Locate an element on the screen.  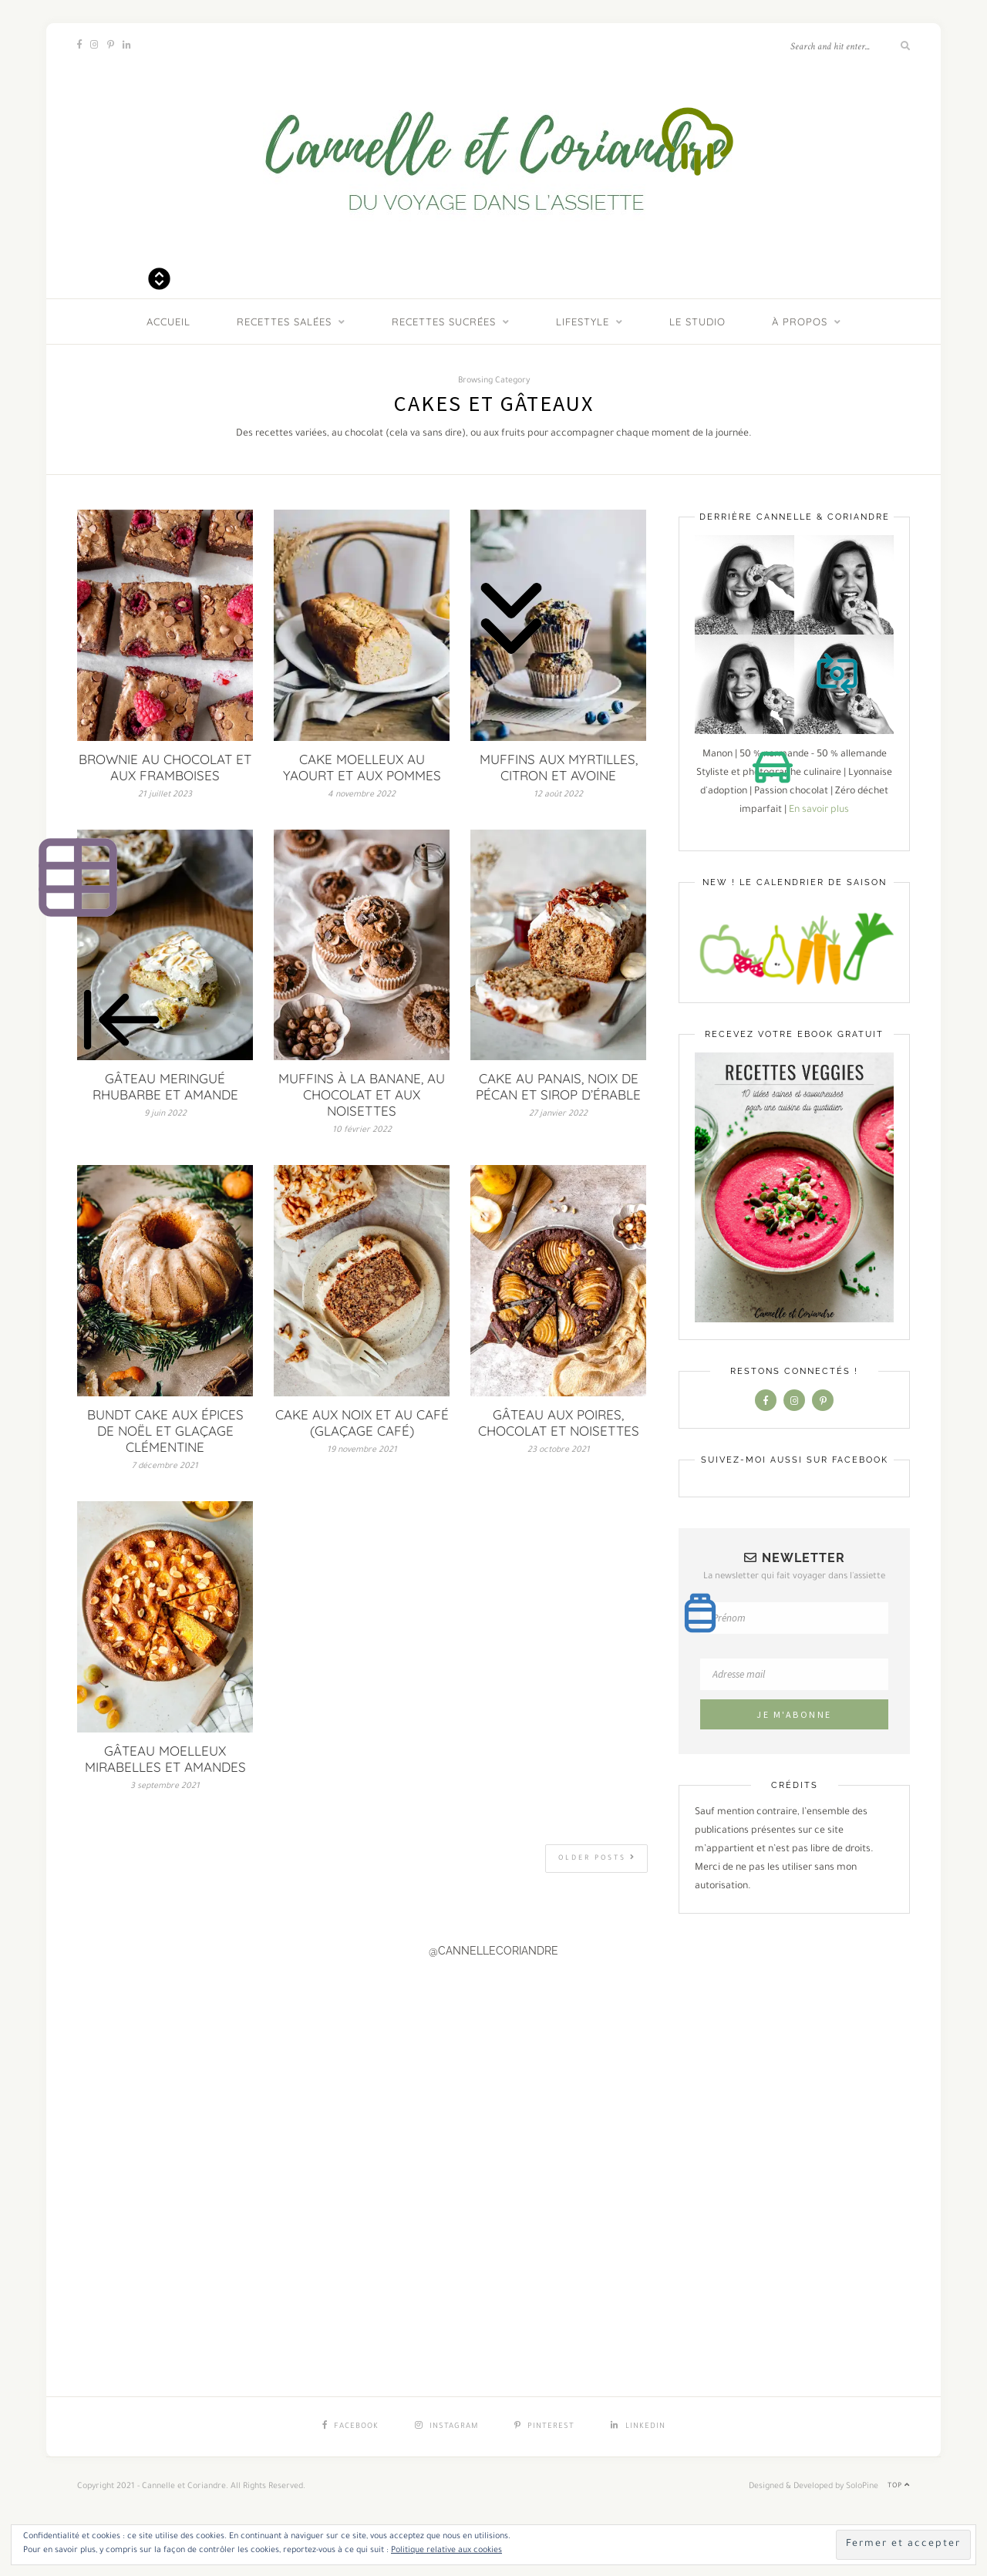
view data in table format is located at coordinates (78, 877).